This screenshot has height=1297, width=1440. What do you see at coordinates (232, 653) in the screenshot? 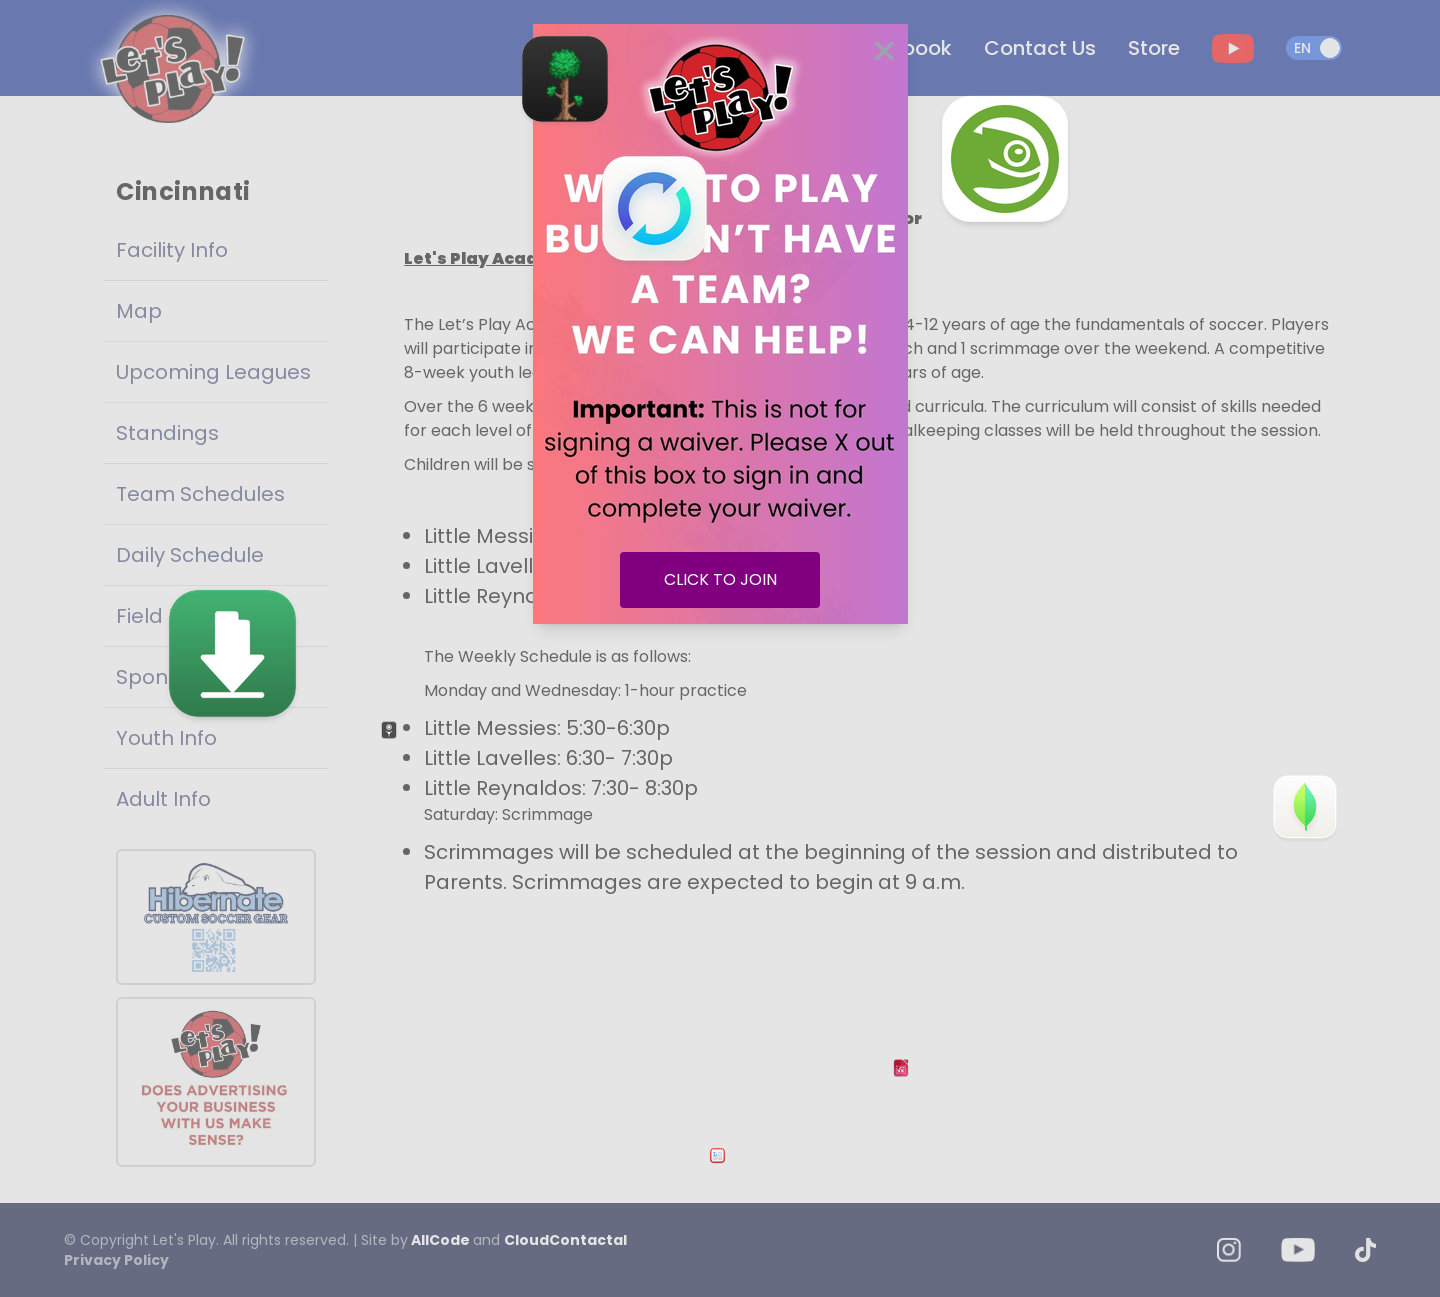
I see `download videos from YouTube for offline viewing` at bounding box center [232, 653].